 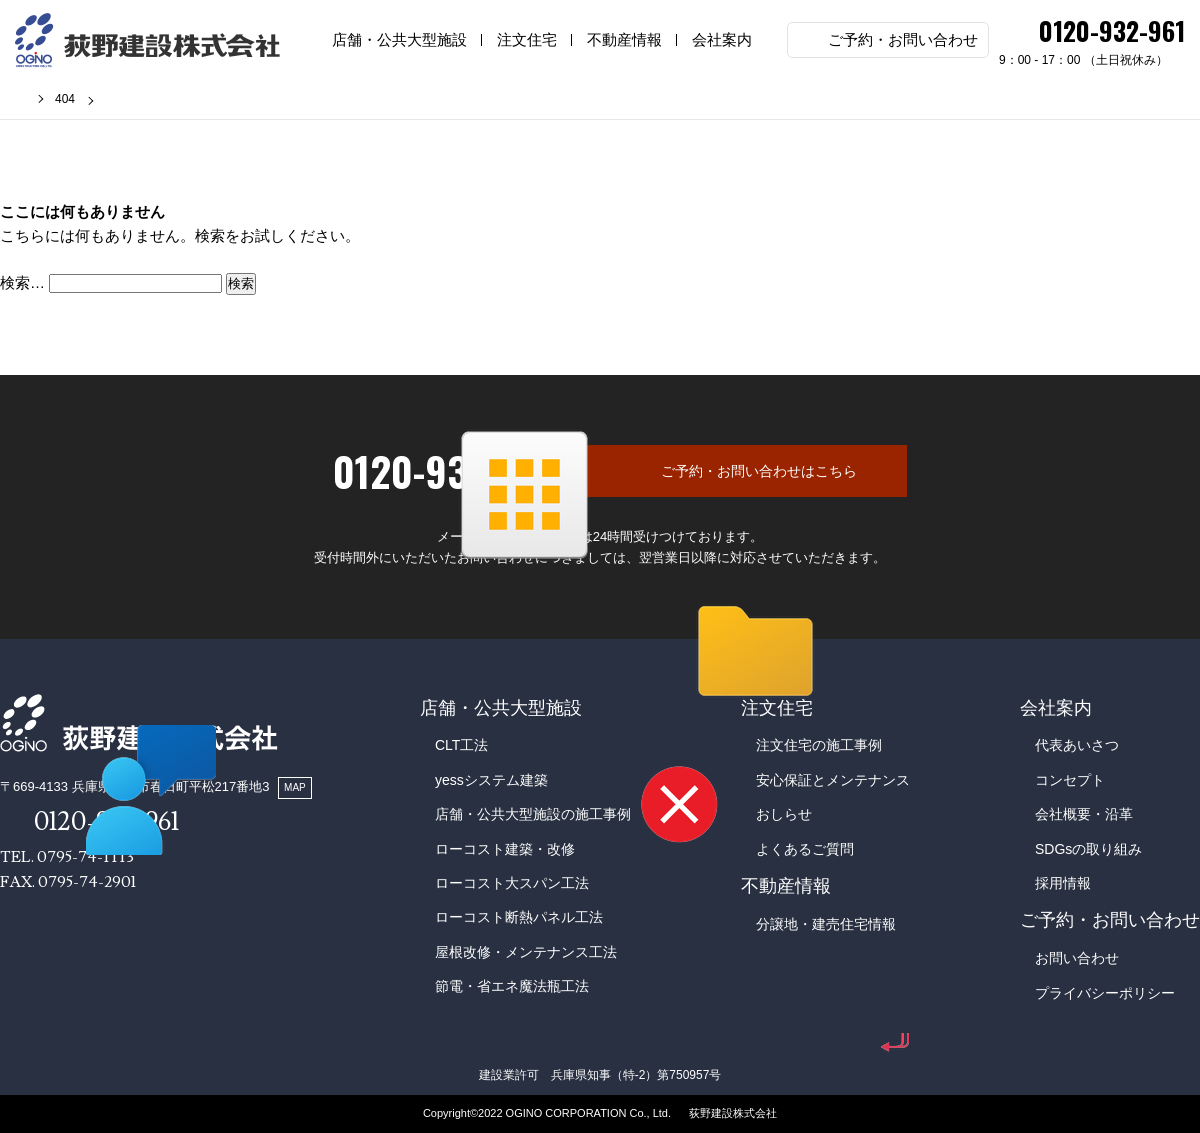 What do you see at coordinates (679, 804) in the screenshot?
I see `OneDrive sync error or failure` at bounding box center [679, 804].